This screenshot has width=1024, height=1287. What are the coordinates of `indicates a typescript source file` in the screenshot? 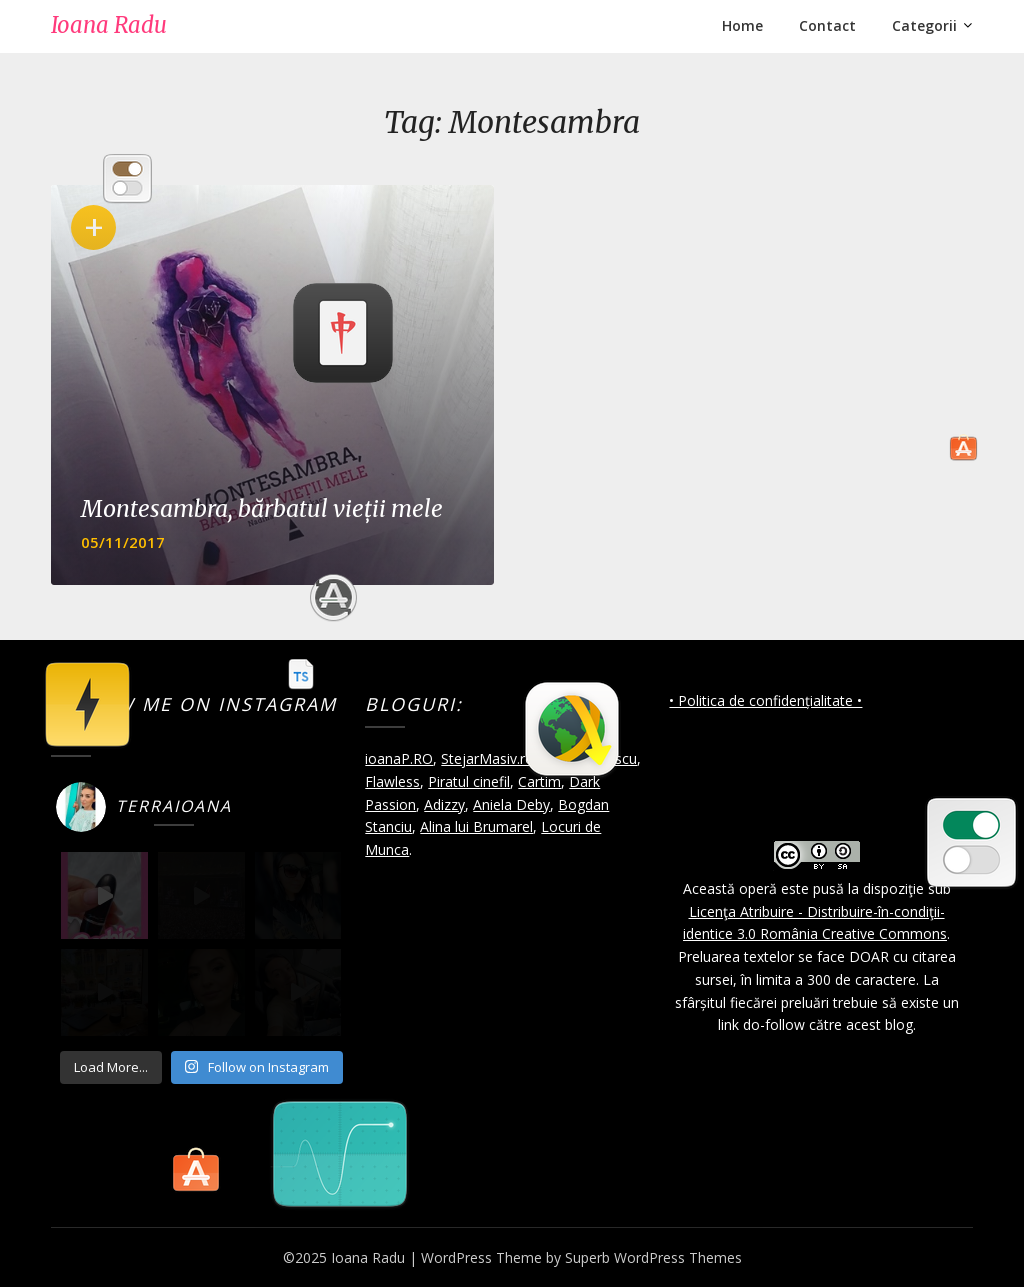 It's located at (301, 674).